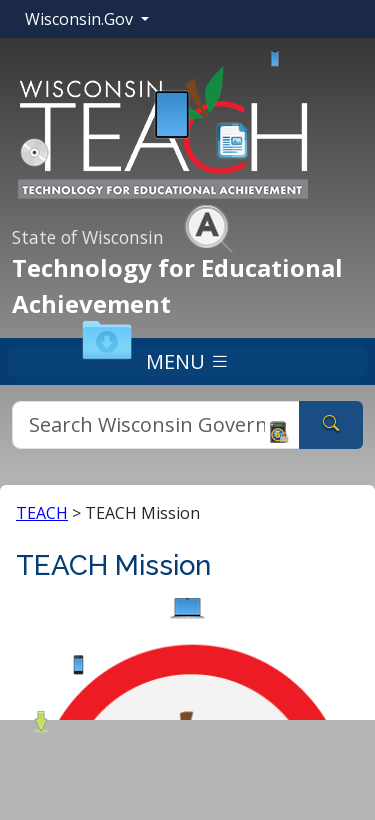  What do you see at coordinates (41, 722) in the screenshot?
I see `save the current file or document` at bounding box center [41, 722].